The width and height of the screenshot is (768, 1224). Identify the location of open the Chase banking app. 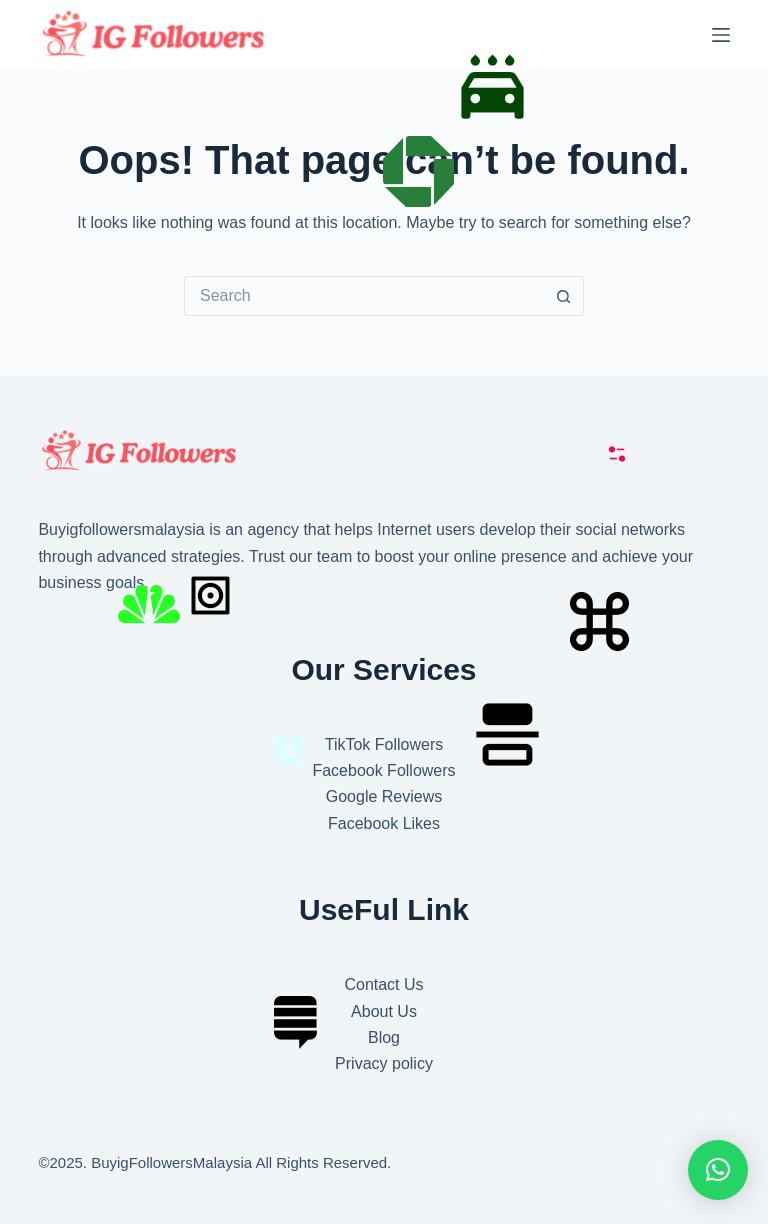
(418, 171).